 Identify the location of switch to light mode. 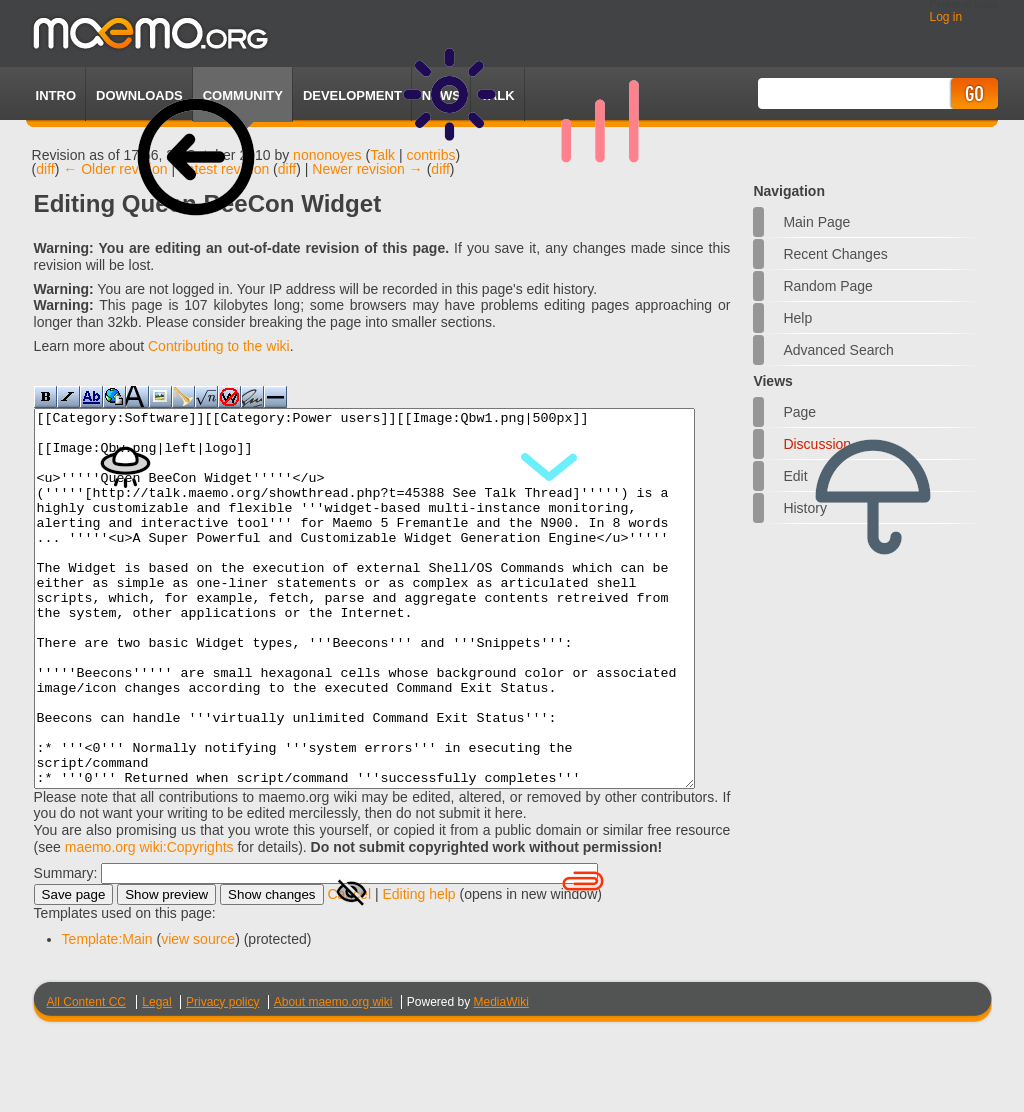
(449, 94).